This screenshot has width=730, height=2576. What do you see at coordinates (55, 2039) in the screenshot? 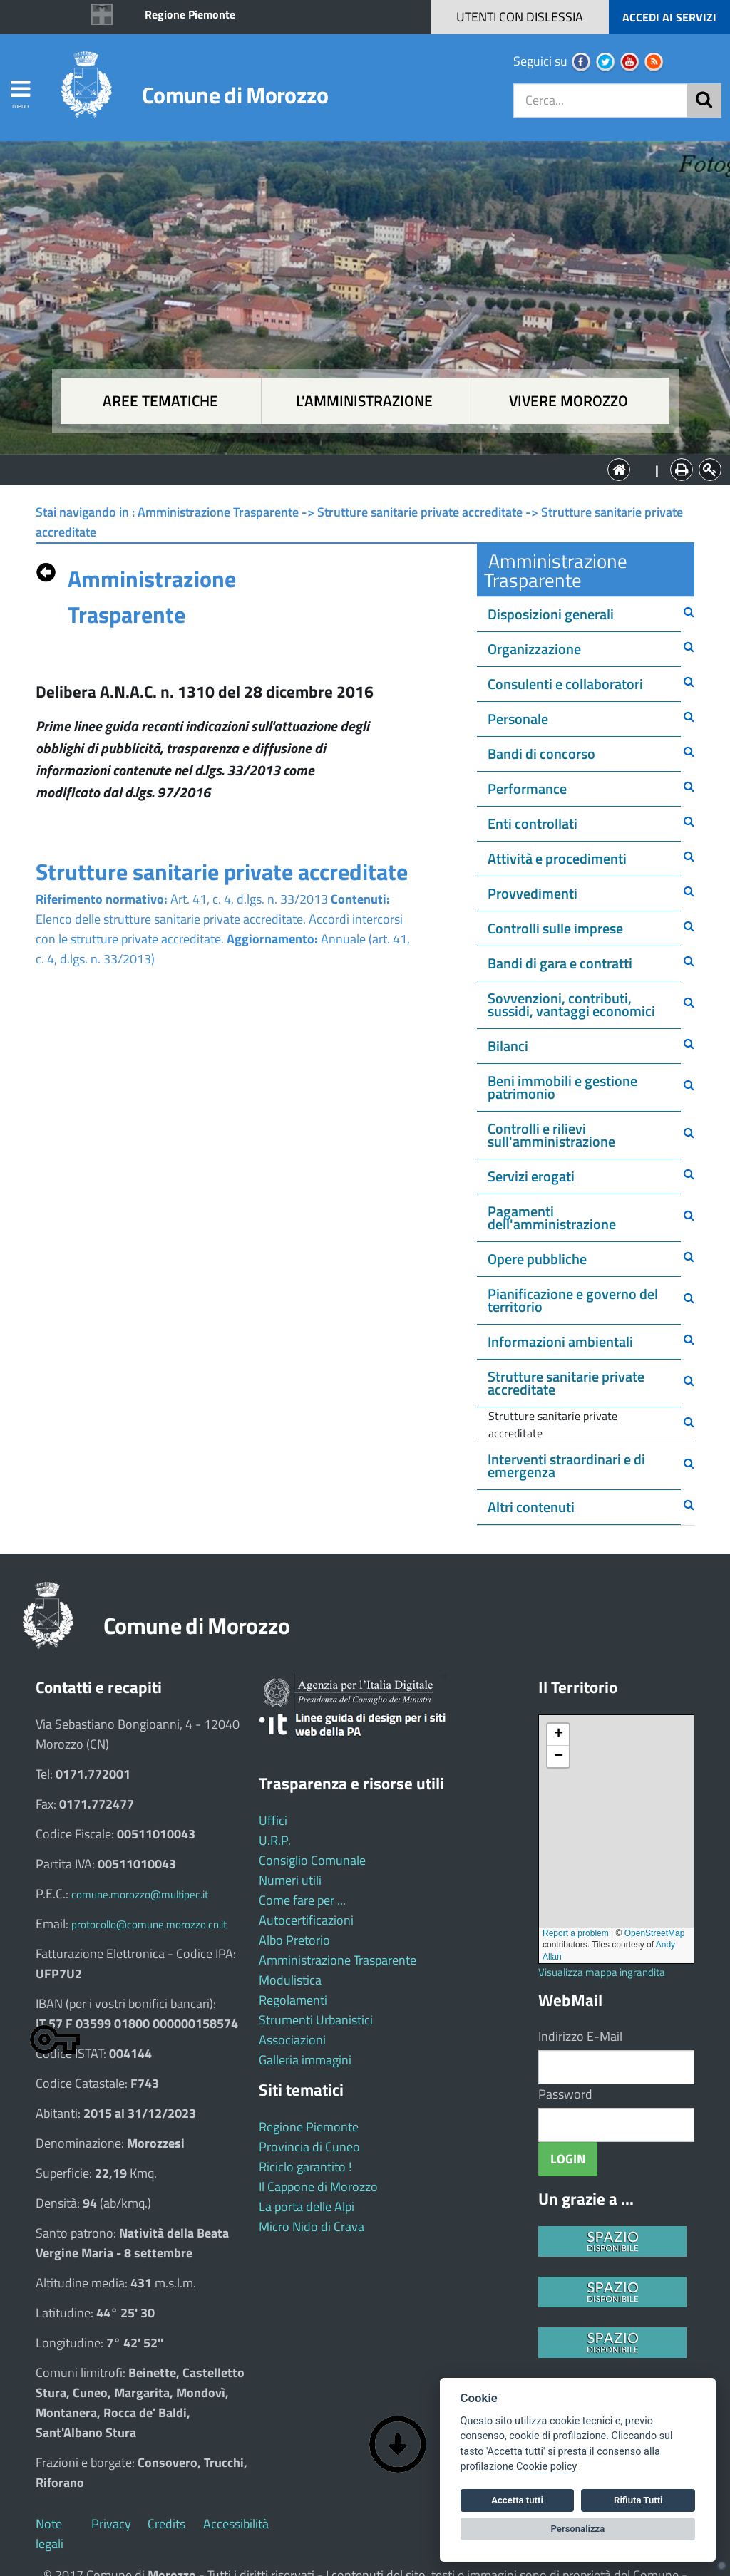
I see `access vpn or secure connection settings` at bounding box center [55, 2039].